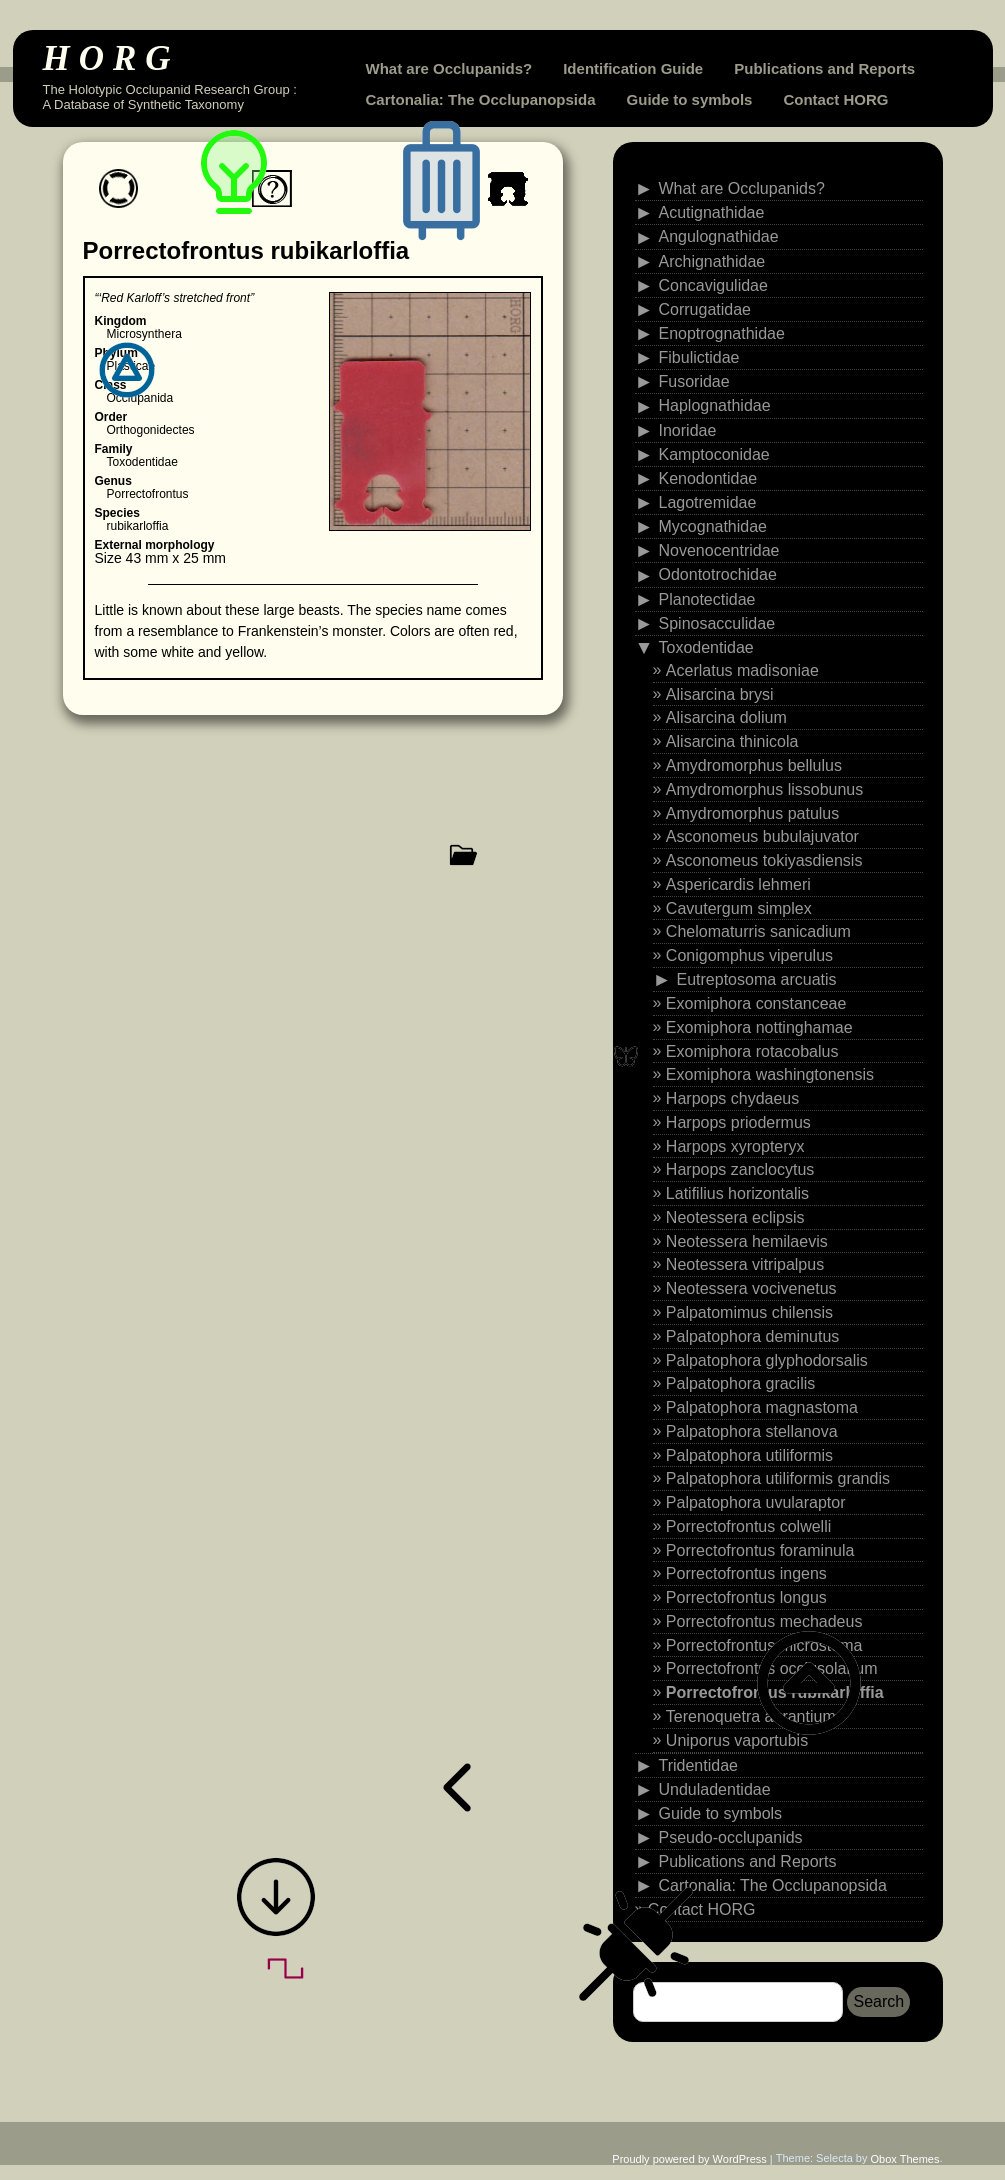 The height and width of the screenshot is (2180, 1005). Describe the element at coordinates (636, 1944) in the screenshot. I see `indicates an active connection or paired devices` at that location.